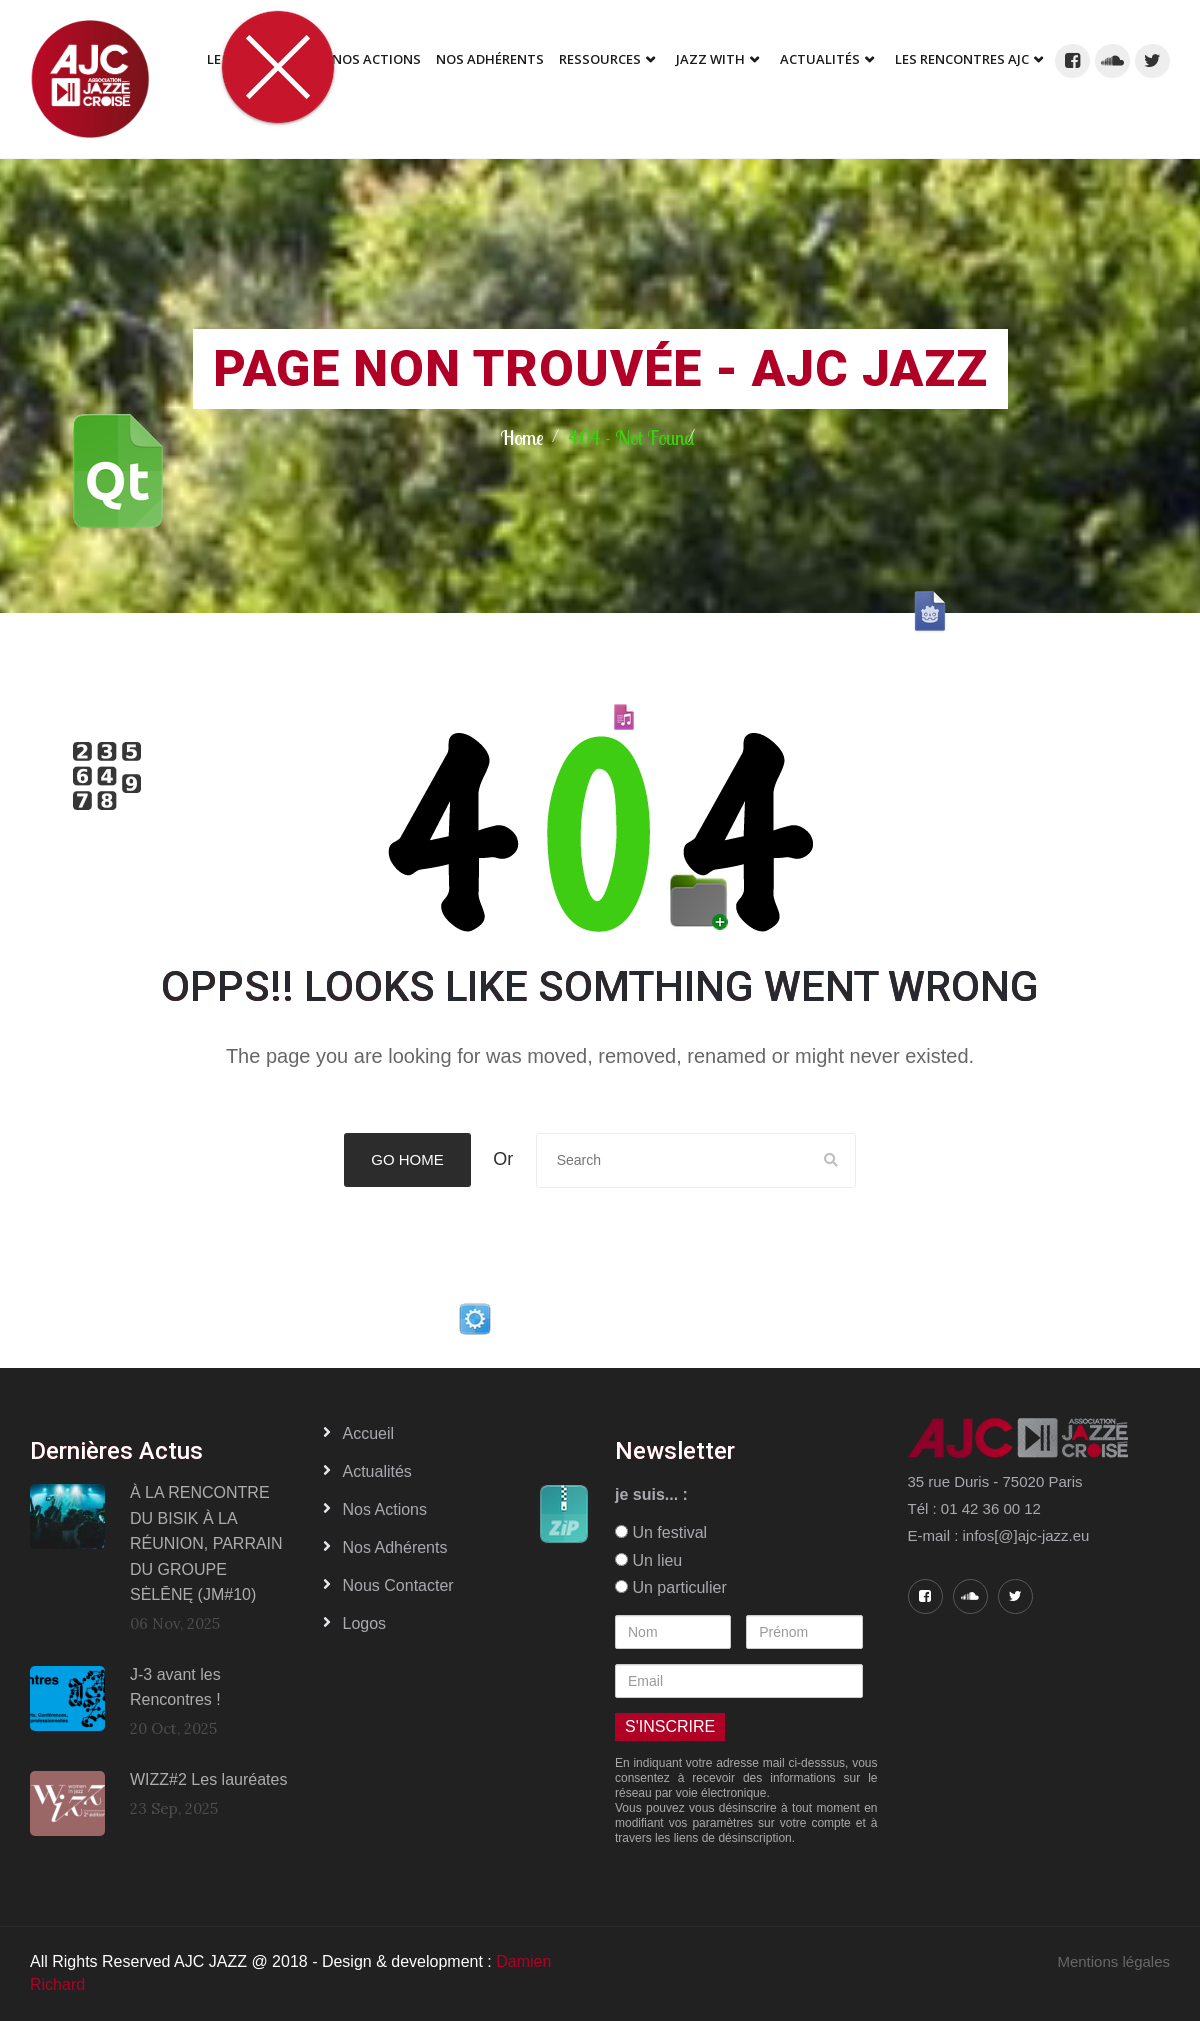 This screenshot has width=1200, height=2021. Describe the element at coordinates (107, 776) in the screenshot. I see `launch taquin sliding puzzle game` at that location.